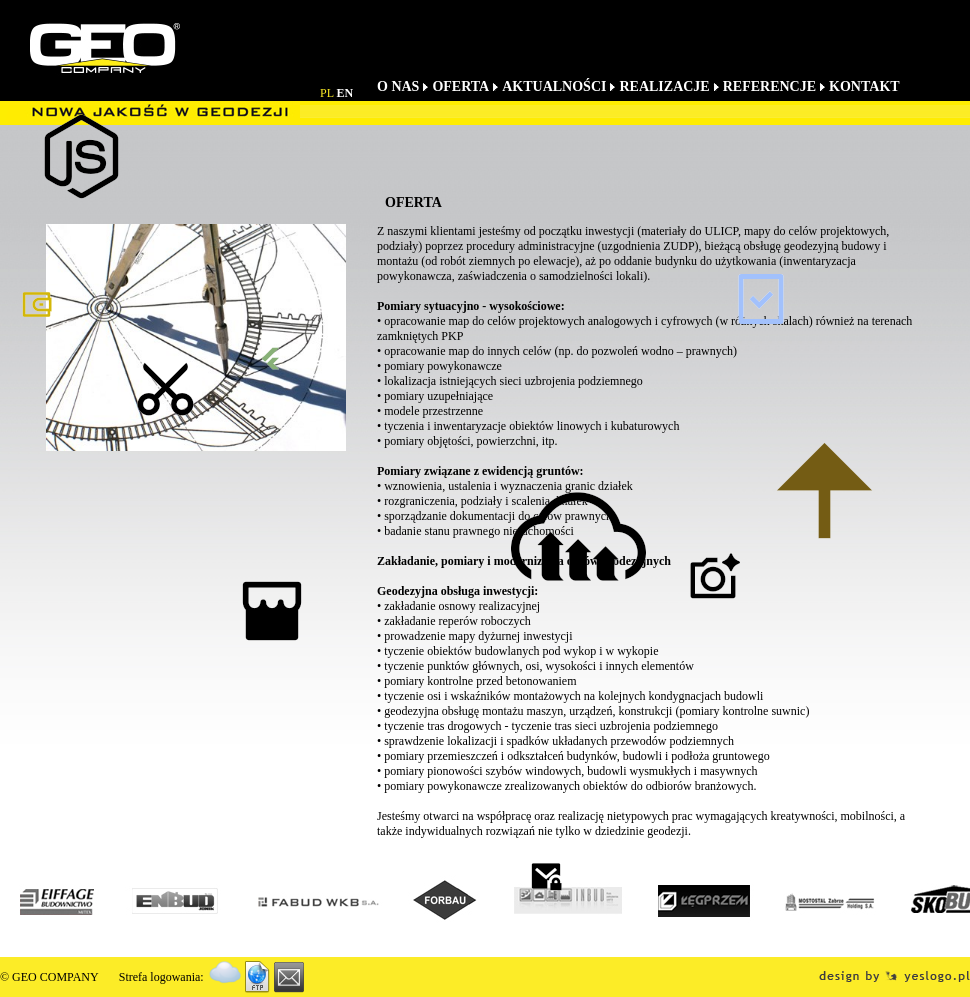 Image resolution: width=970 pixels, height=997 pixels. I want to click on cloudinary logo - cloud-based media management platform, so click(578, 536).